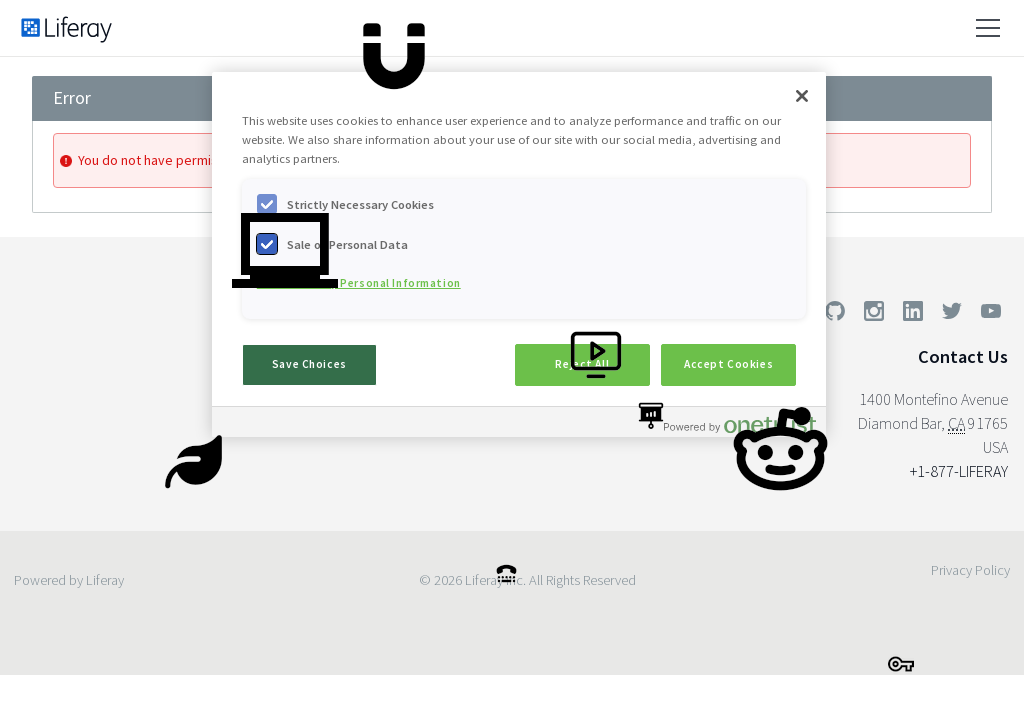 The width and height of the screenshot is (1024, 720). Describe the element at coordinates (394, 54) in the screenshot. I see `attract or pull related items together` at that location.